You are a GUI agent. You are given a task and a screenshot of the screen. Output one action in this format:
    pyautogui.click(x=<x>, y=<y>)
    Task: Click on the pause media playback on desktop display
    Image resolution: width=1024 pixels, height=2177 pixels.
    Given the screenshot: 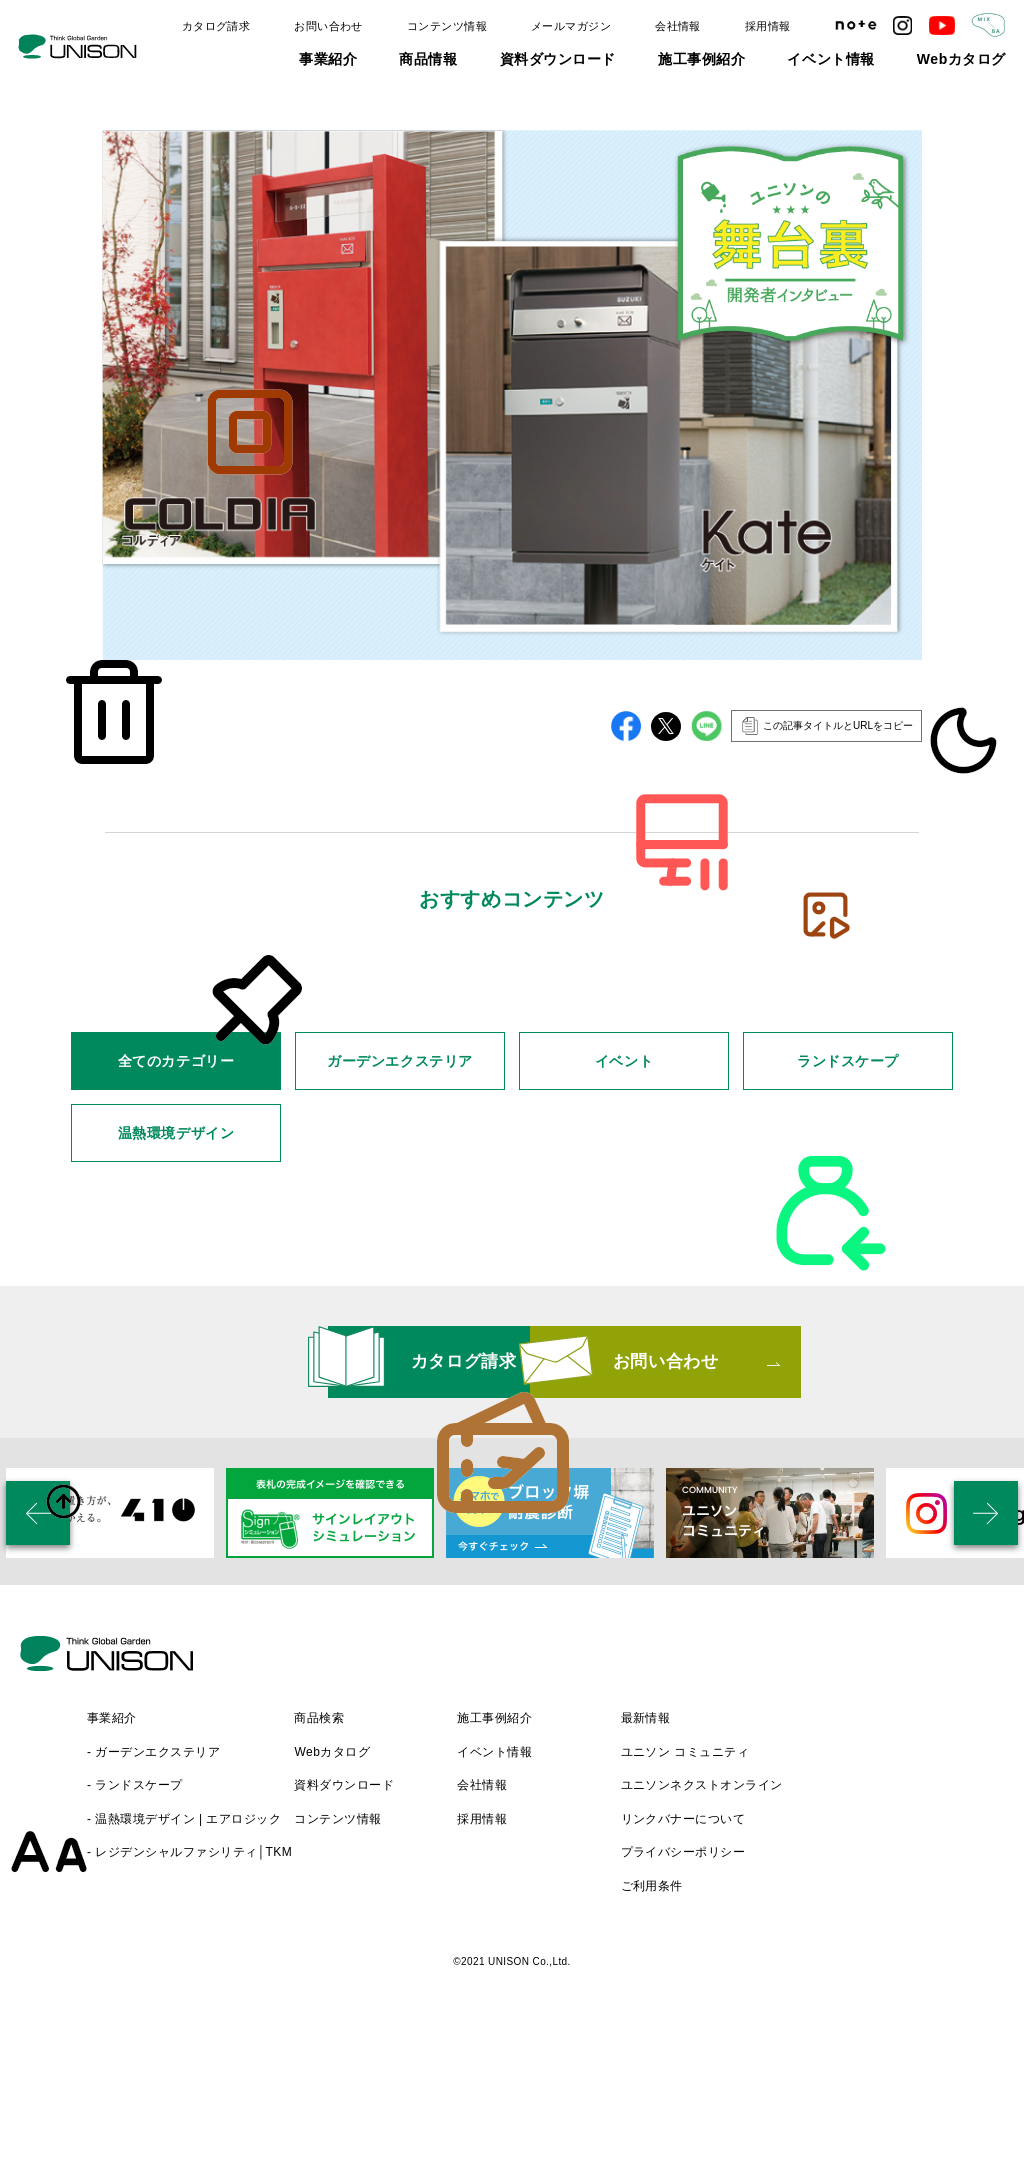 What is the action you would take?
    pyautogui.click(x=682, y=840)
    